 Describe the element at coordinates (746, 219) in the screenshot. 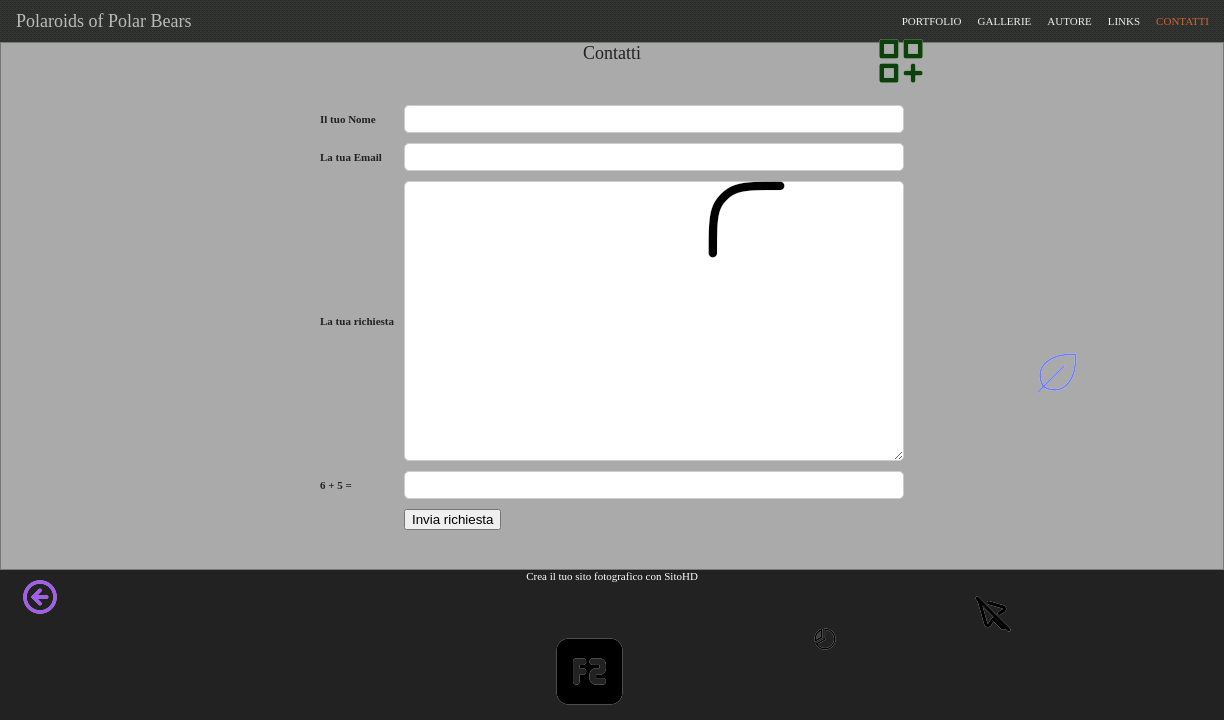

I see `apply iOS-style rounded corner to element` at that location.